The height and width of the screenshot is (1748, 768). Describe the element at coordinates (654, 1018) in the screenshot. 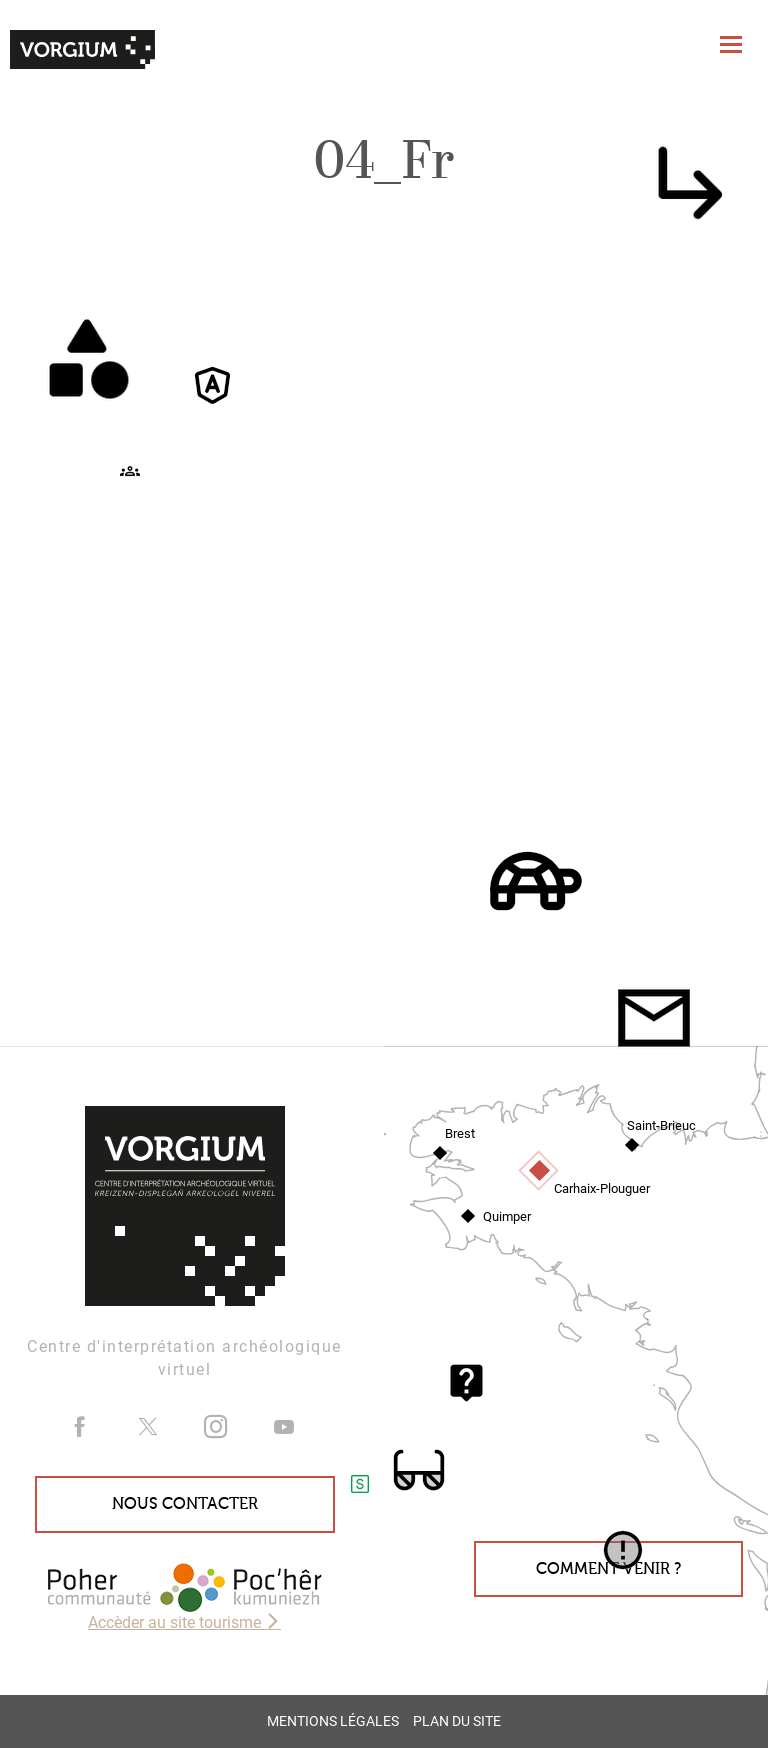

I see `open your email inbox` at that location.